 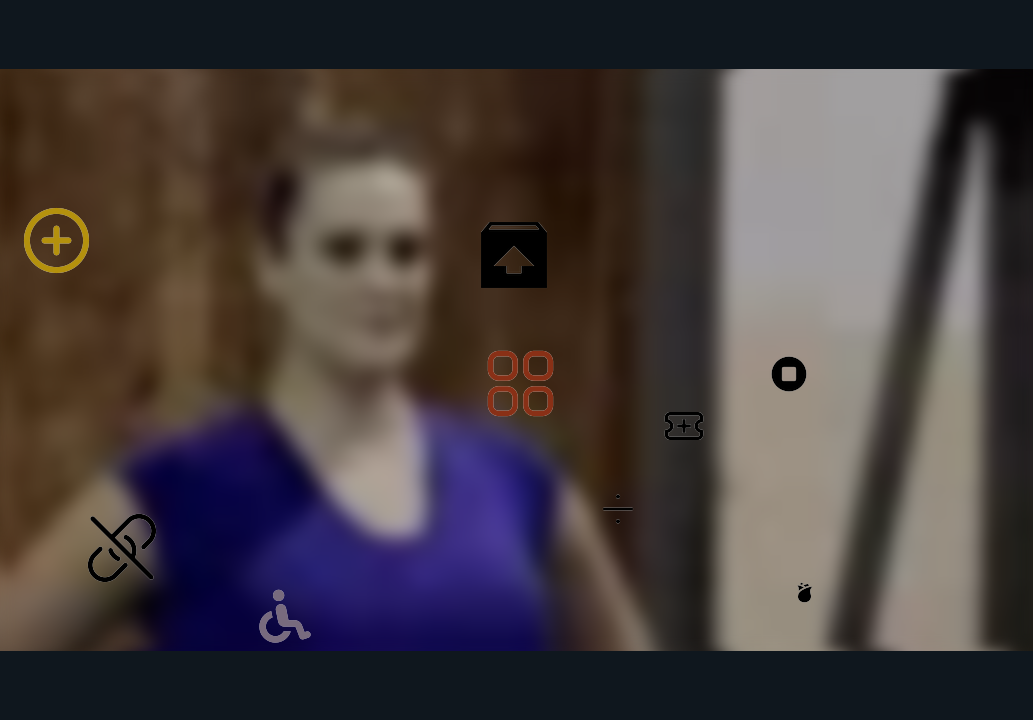 I want to click on add a new item, so click(x=56, y=240).